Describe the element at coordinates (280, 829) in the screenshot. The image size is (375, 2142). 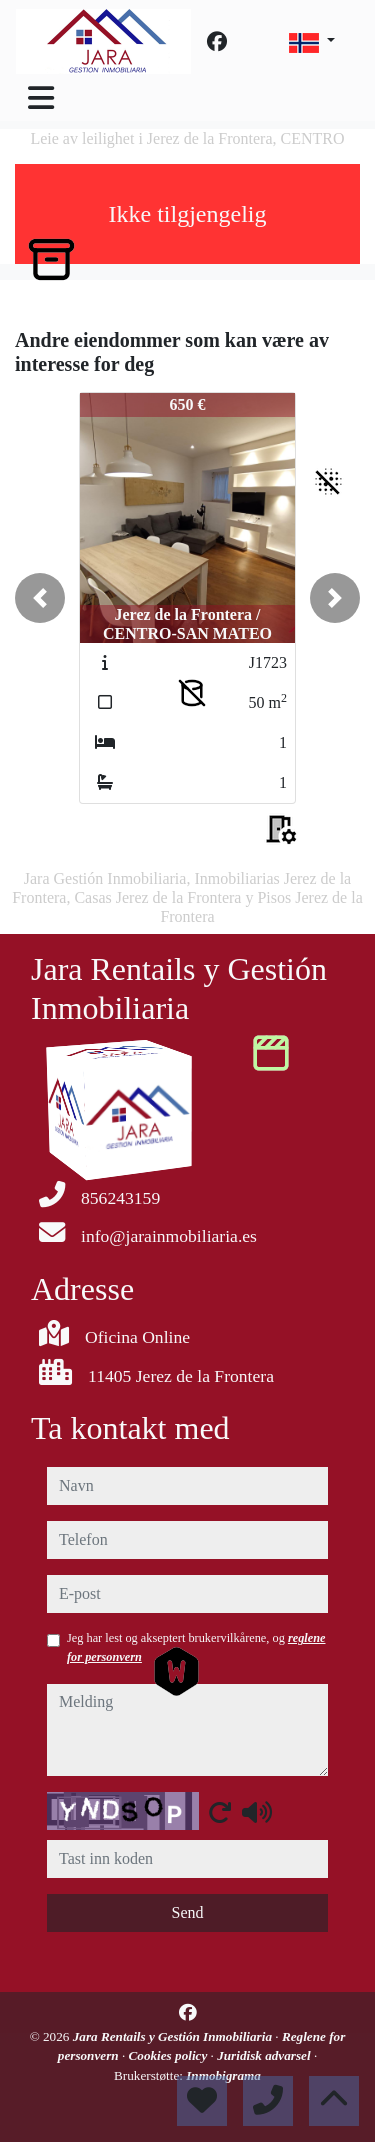
I see `adjust room or space preferences` at that location.